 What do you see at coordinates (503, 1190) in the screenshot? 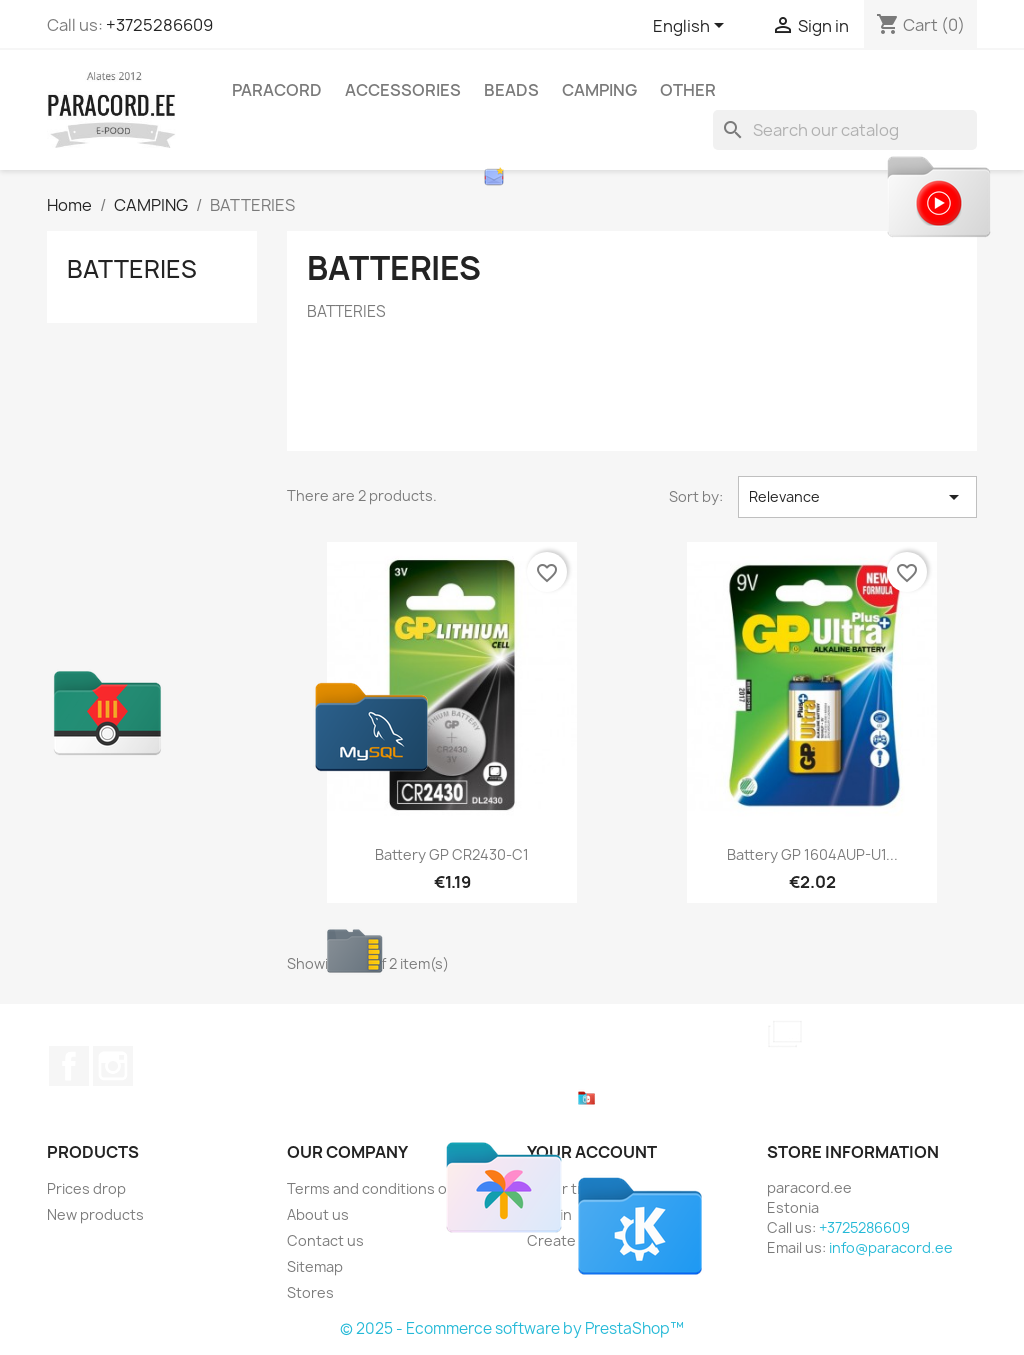
I see `open google palm ai project folder` at bounding box center [503, 1190].